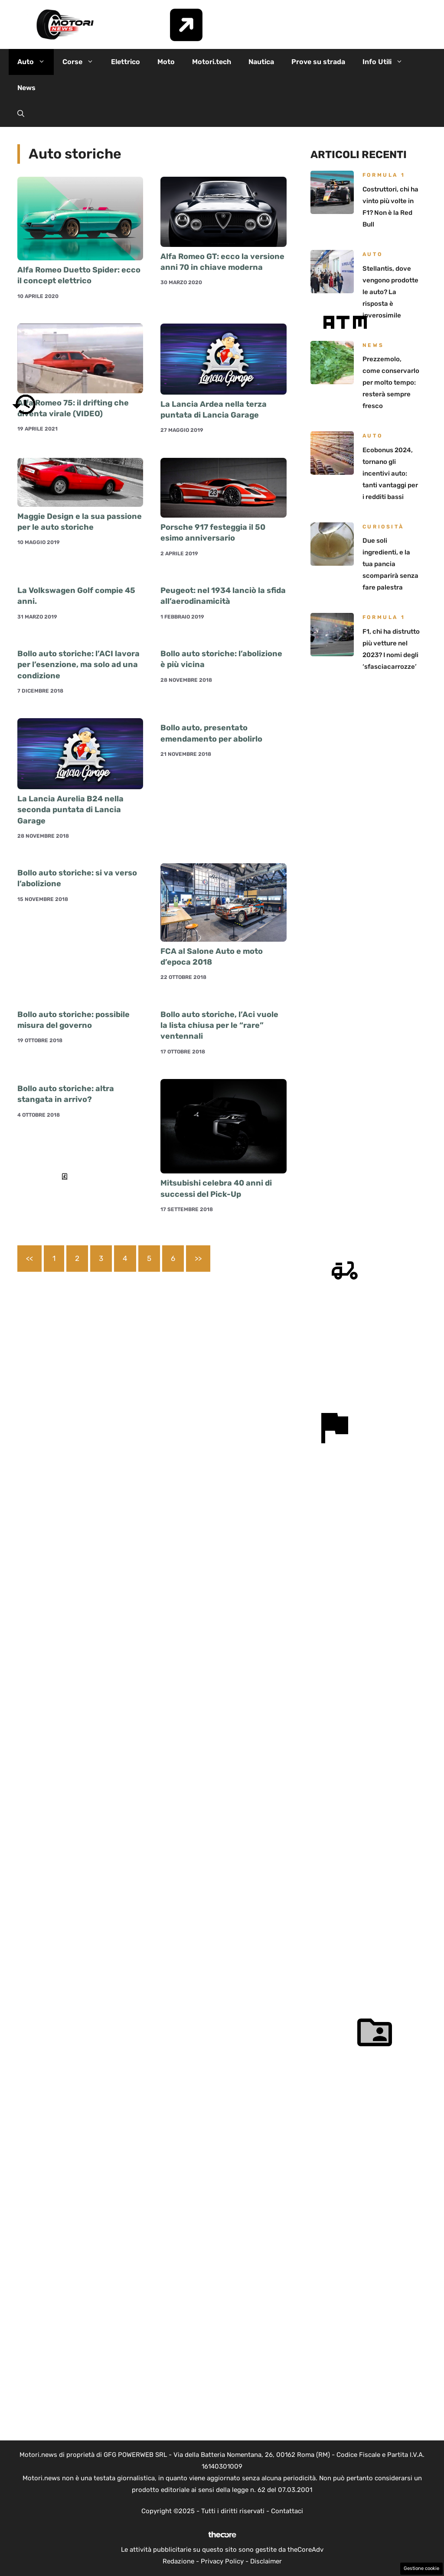 This screenshot has height=2576, width=444. What do you see at coordinates (334, 1427) in the screenshot?
I see `flag or report content` at bounding box center [334, 1427].